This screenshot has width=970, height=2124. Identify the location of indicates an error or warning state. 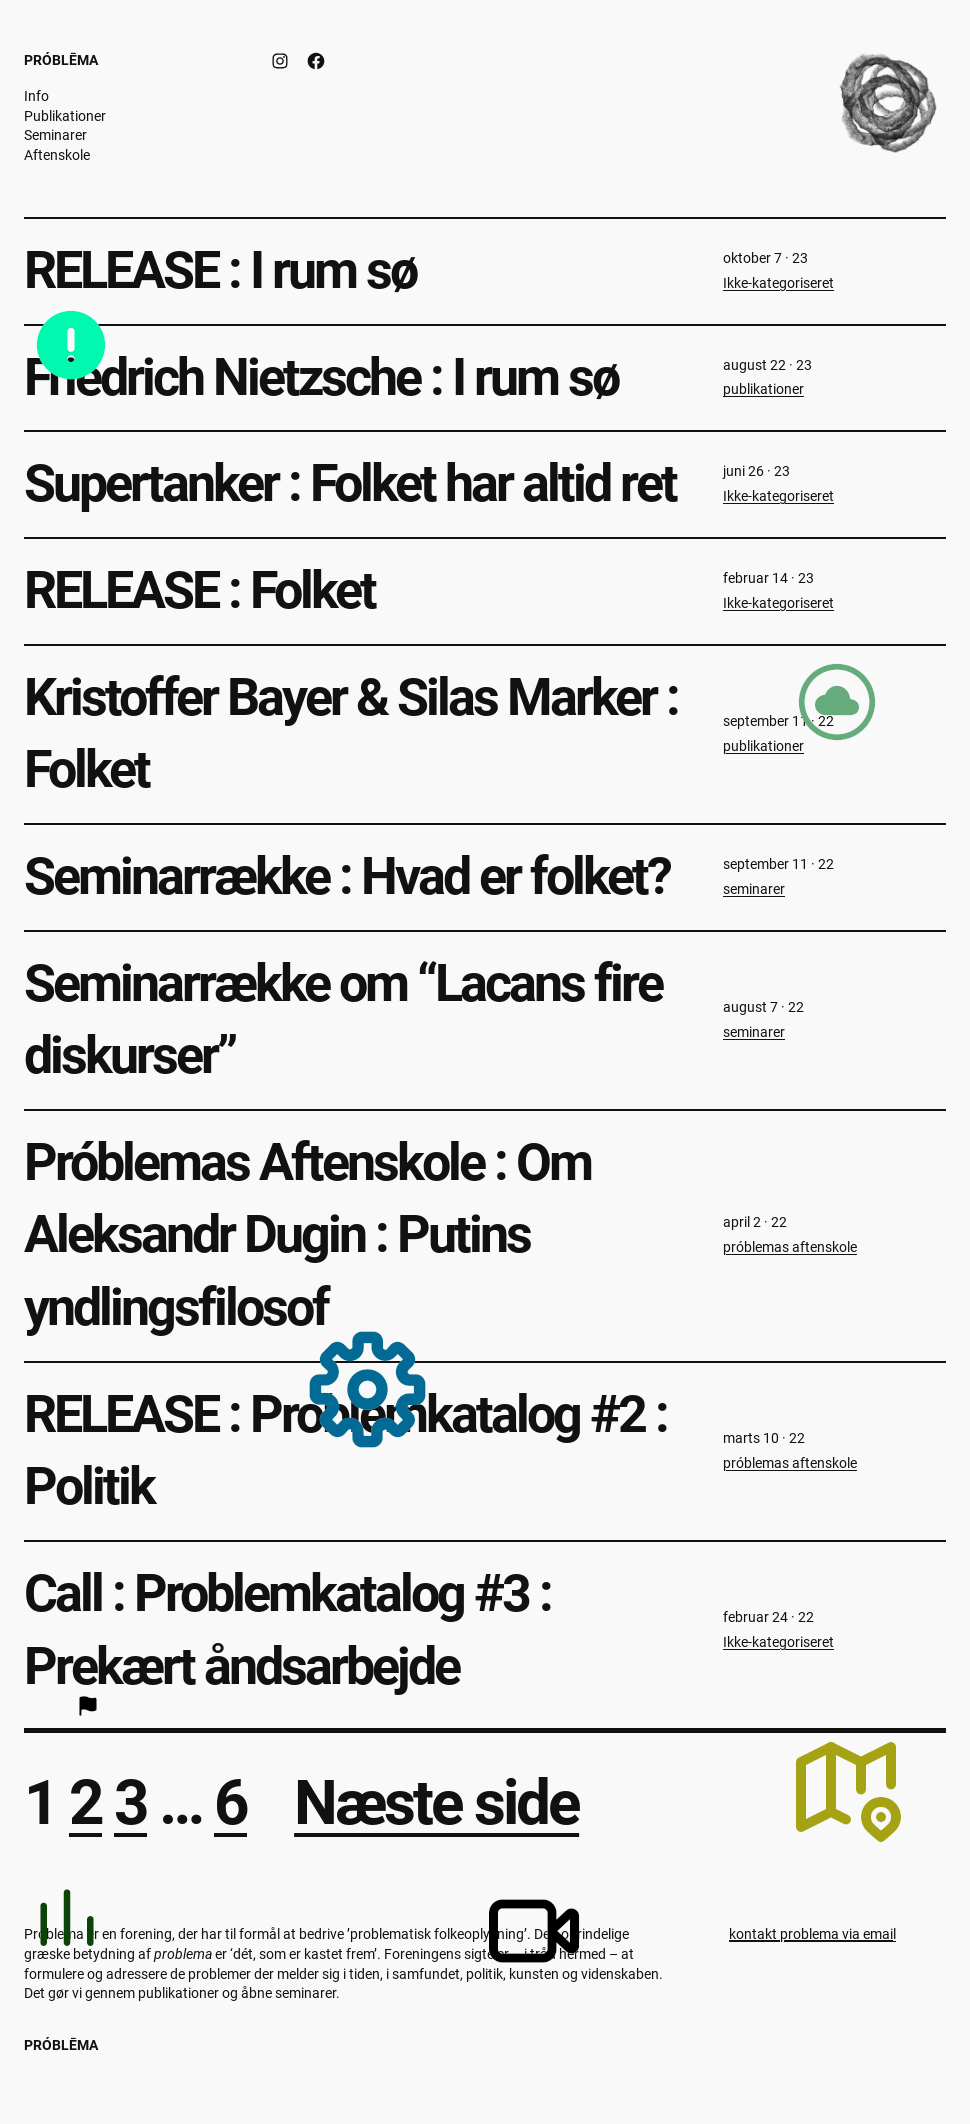
(71, 345).